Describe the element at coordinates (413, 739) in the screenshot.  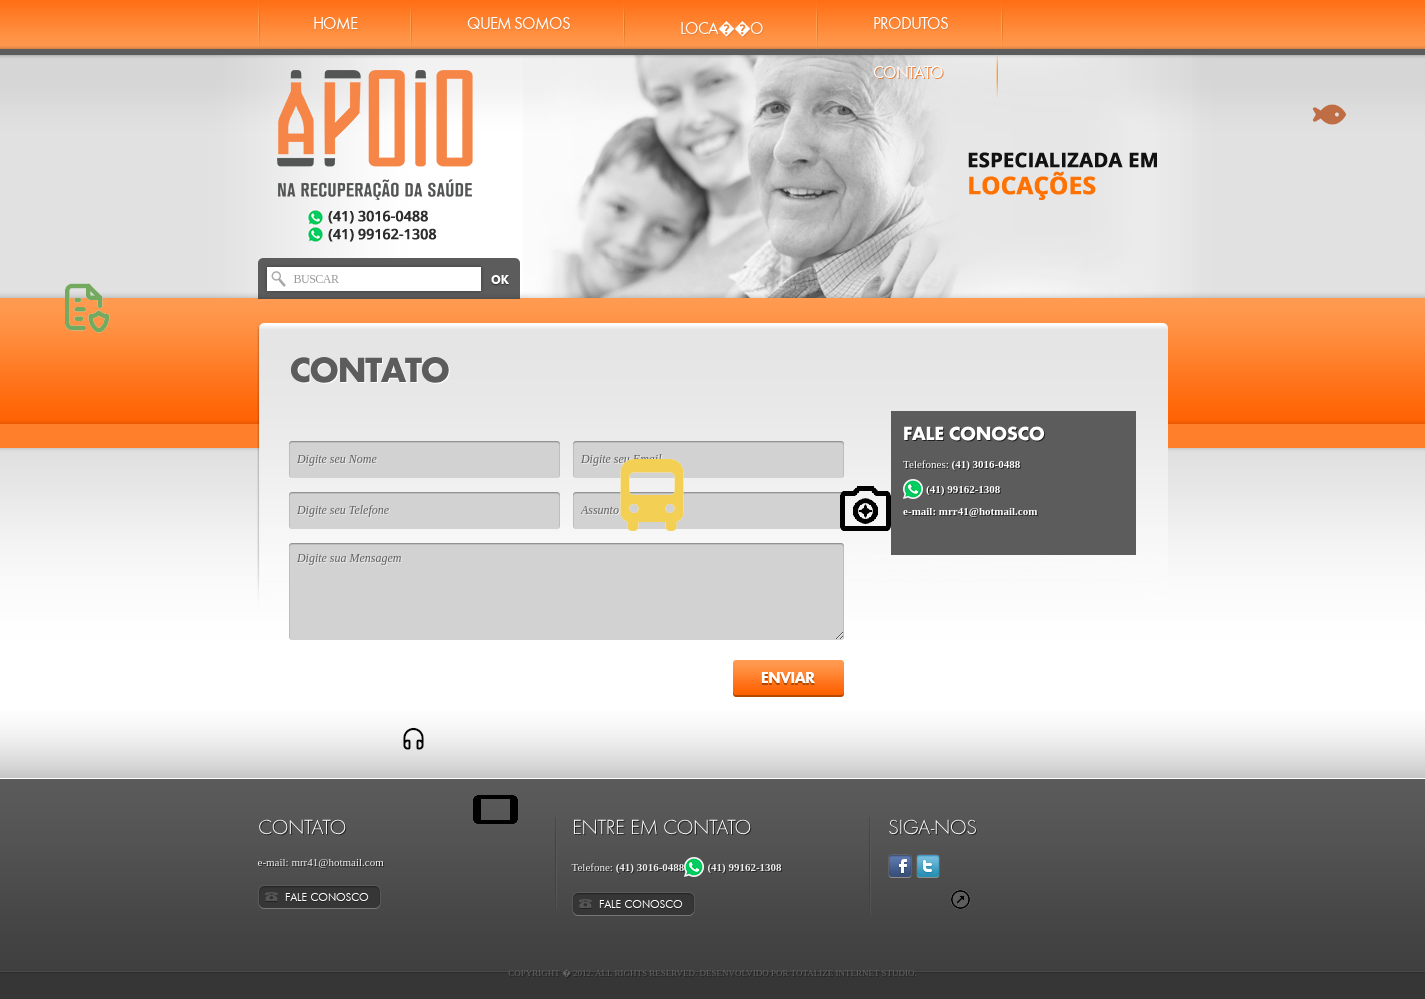
I see `access audio or music playback` at that location.